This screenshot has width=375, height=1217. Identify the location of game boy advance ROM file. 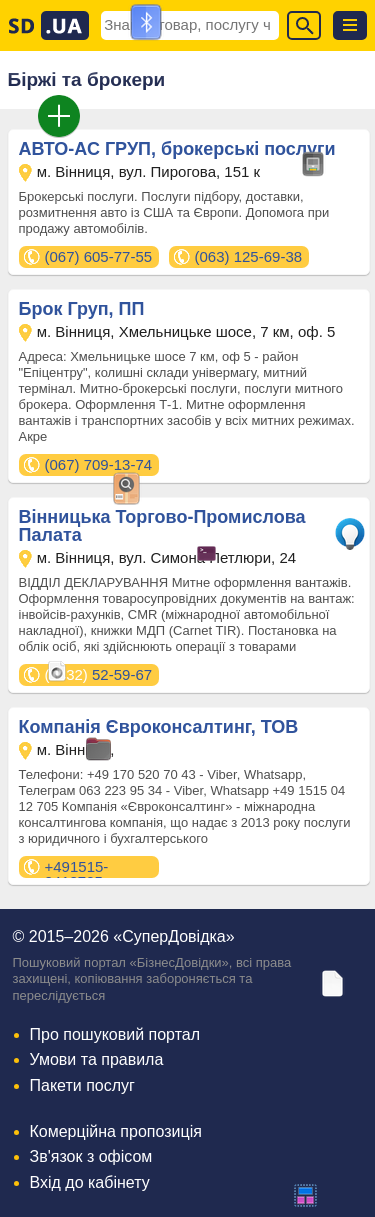
(313, 164).